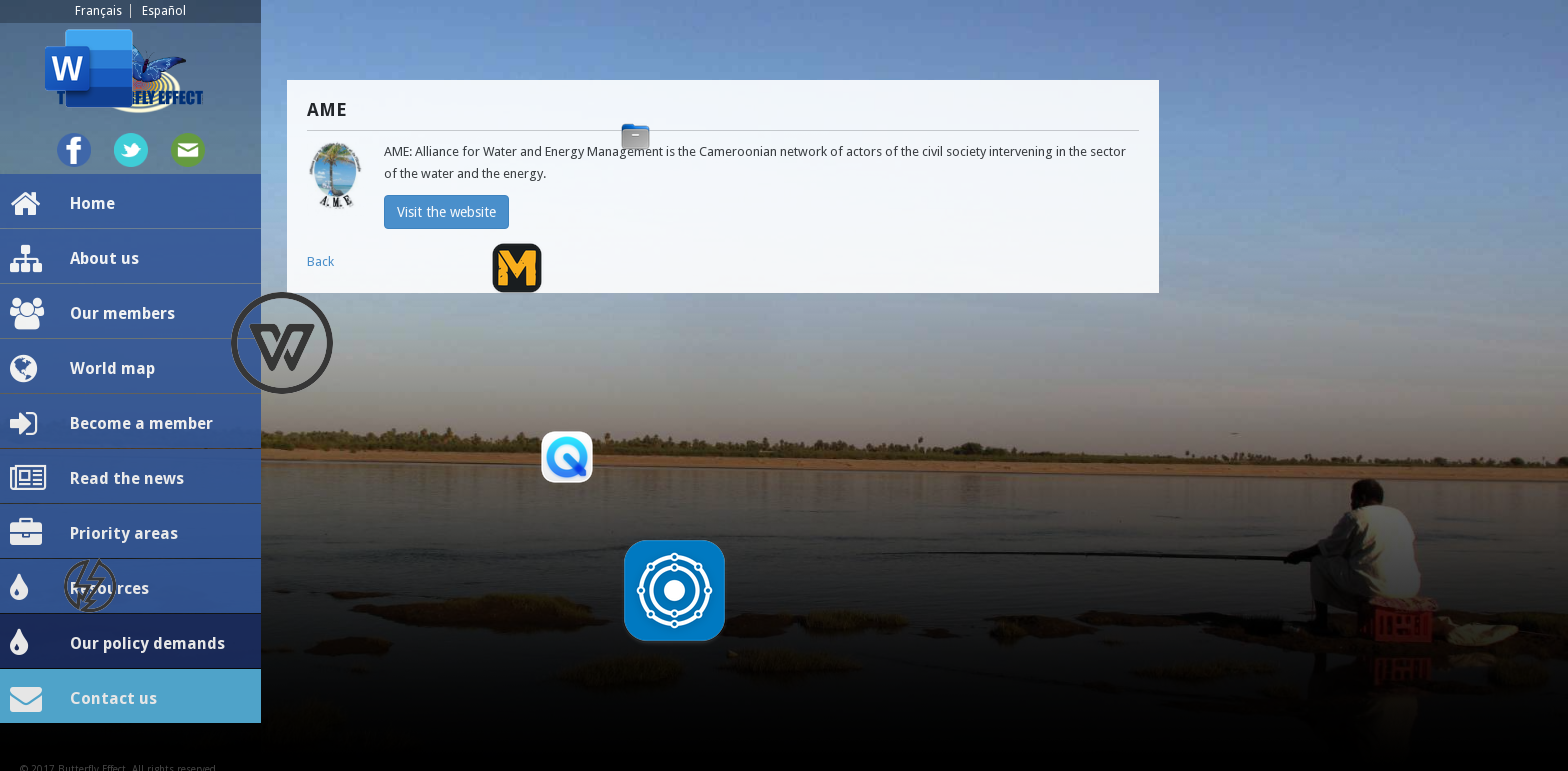 The image size is (1568, 771). Describe the element at coordinates (674, 590) in the screenshot. I see `open the Neon app` at that location.